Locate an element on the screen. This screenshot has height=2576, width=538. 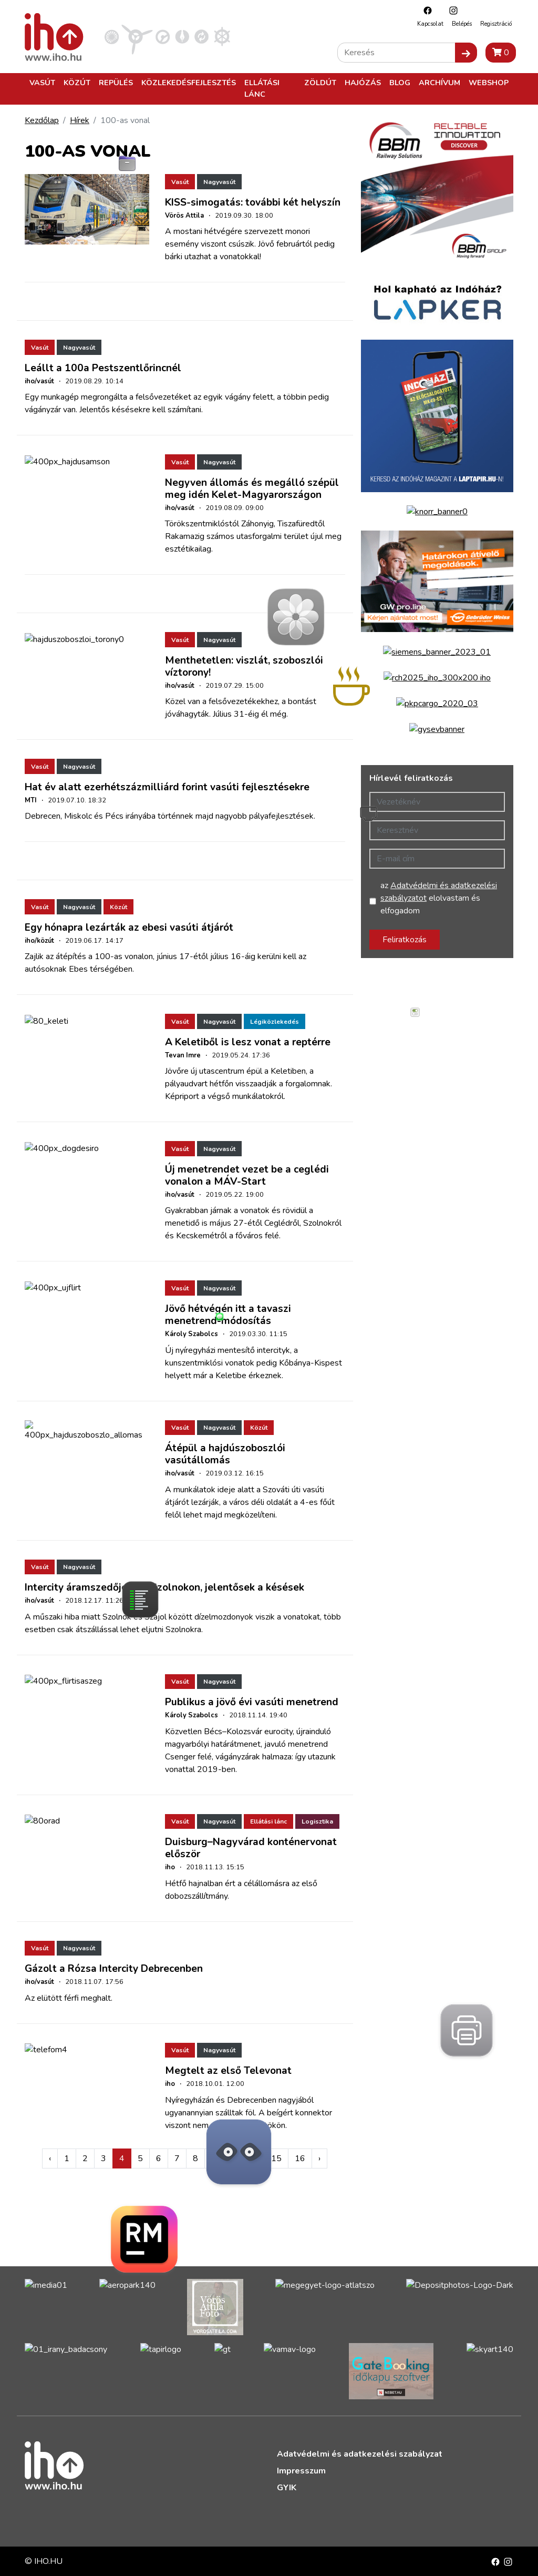
open RubyMine IDE is located at coordinates (144, 2239).